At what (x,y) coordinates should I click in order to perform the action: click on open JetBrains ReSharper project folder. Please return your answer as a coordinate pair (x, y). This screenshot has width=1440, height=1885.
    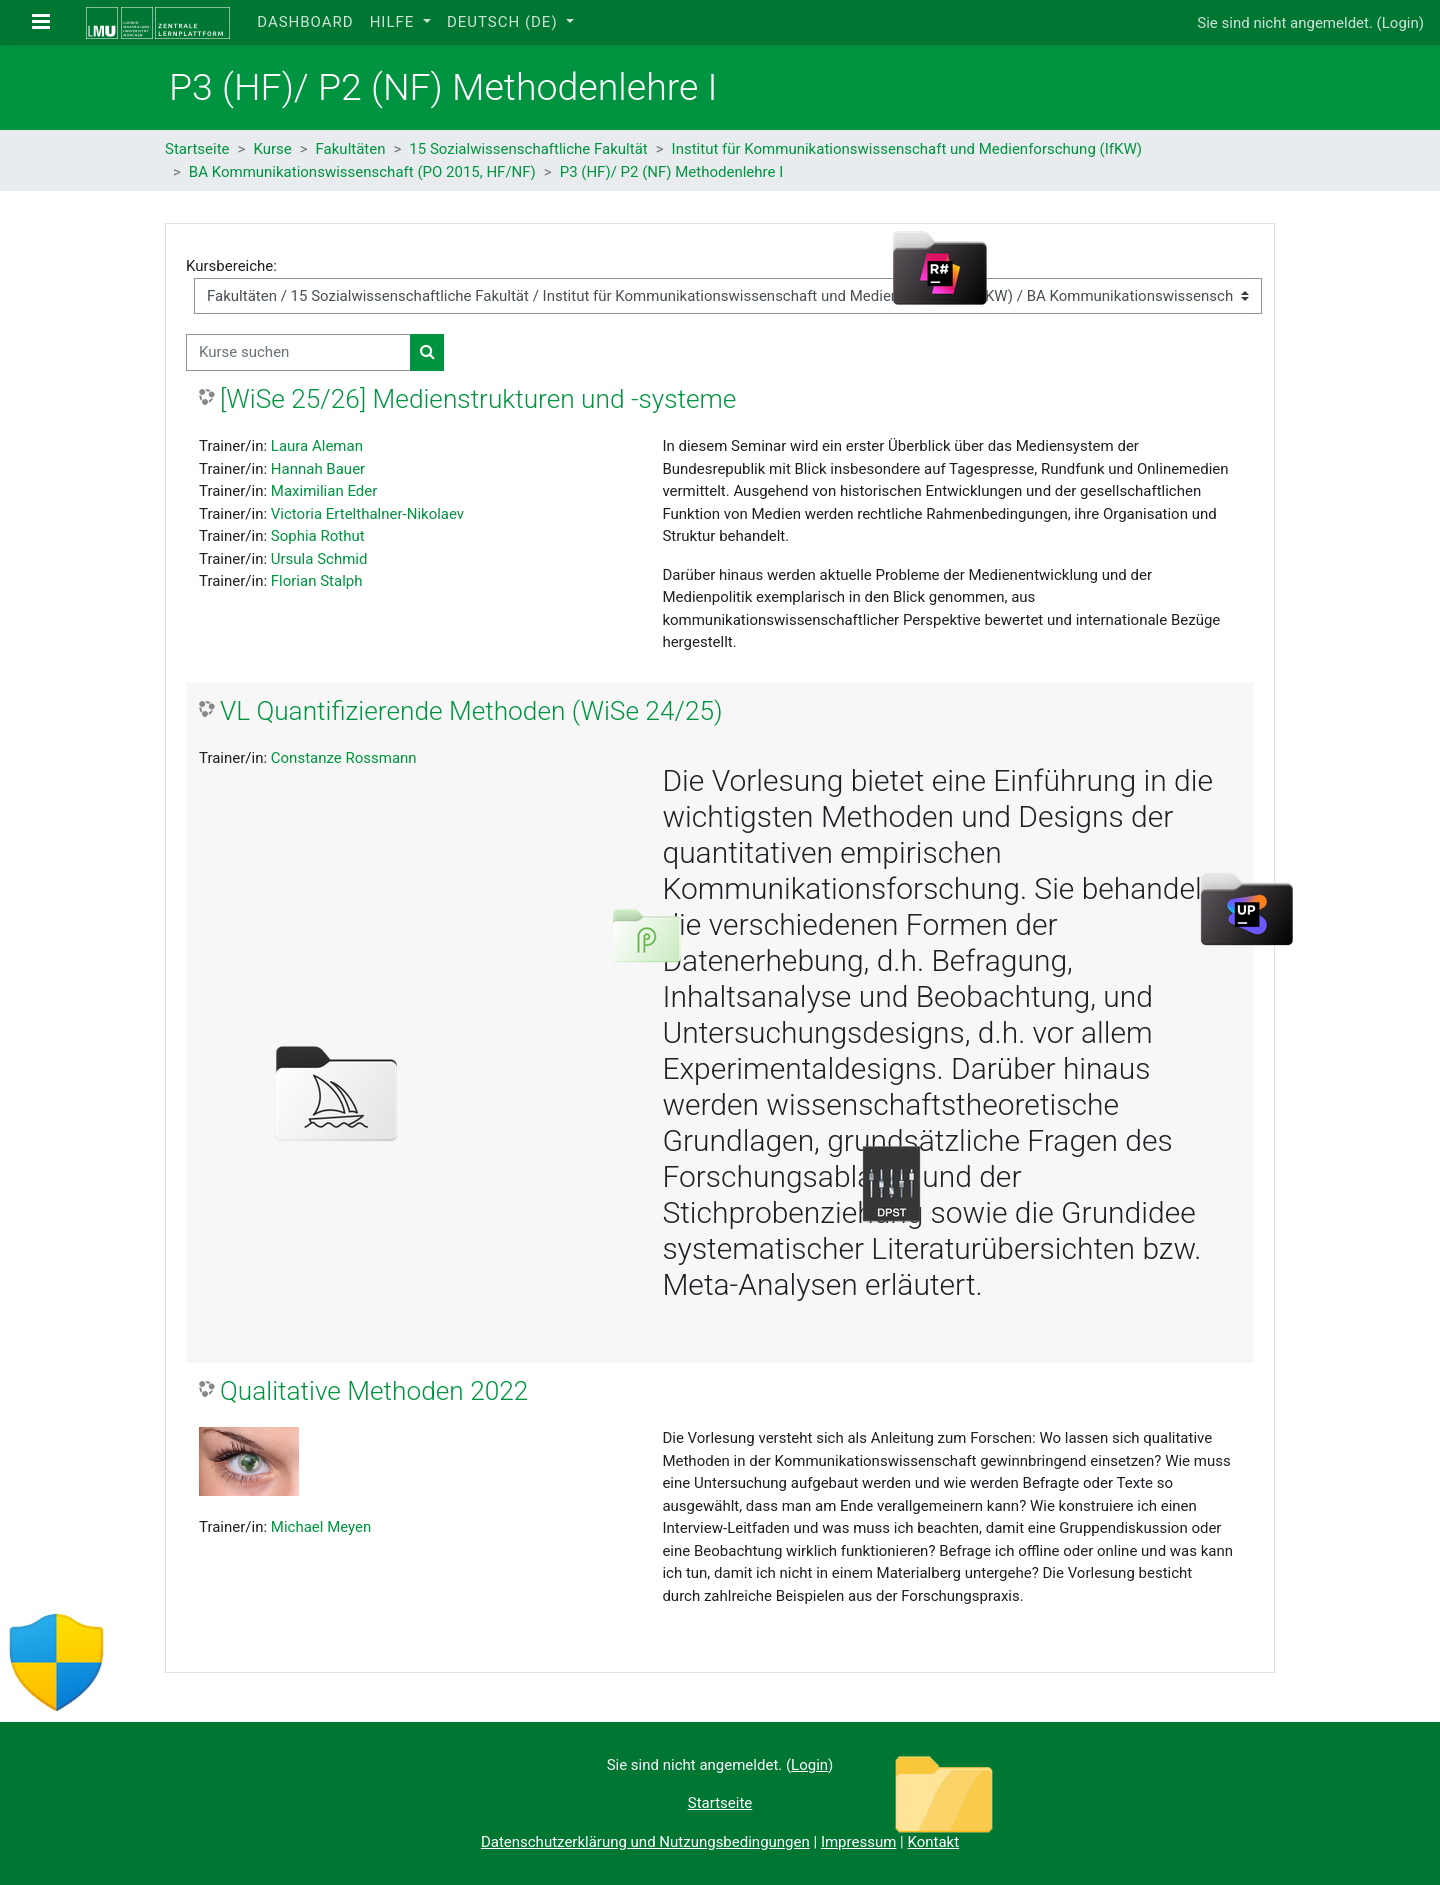
    Looking at the image, I should click on (939, 270).